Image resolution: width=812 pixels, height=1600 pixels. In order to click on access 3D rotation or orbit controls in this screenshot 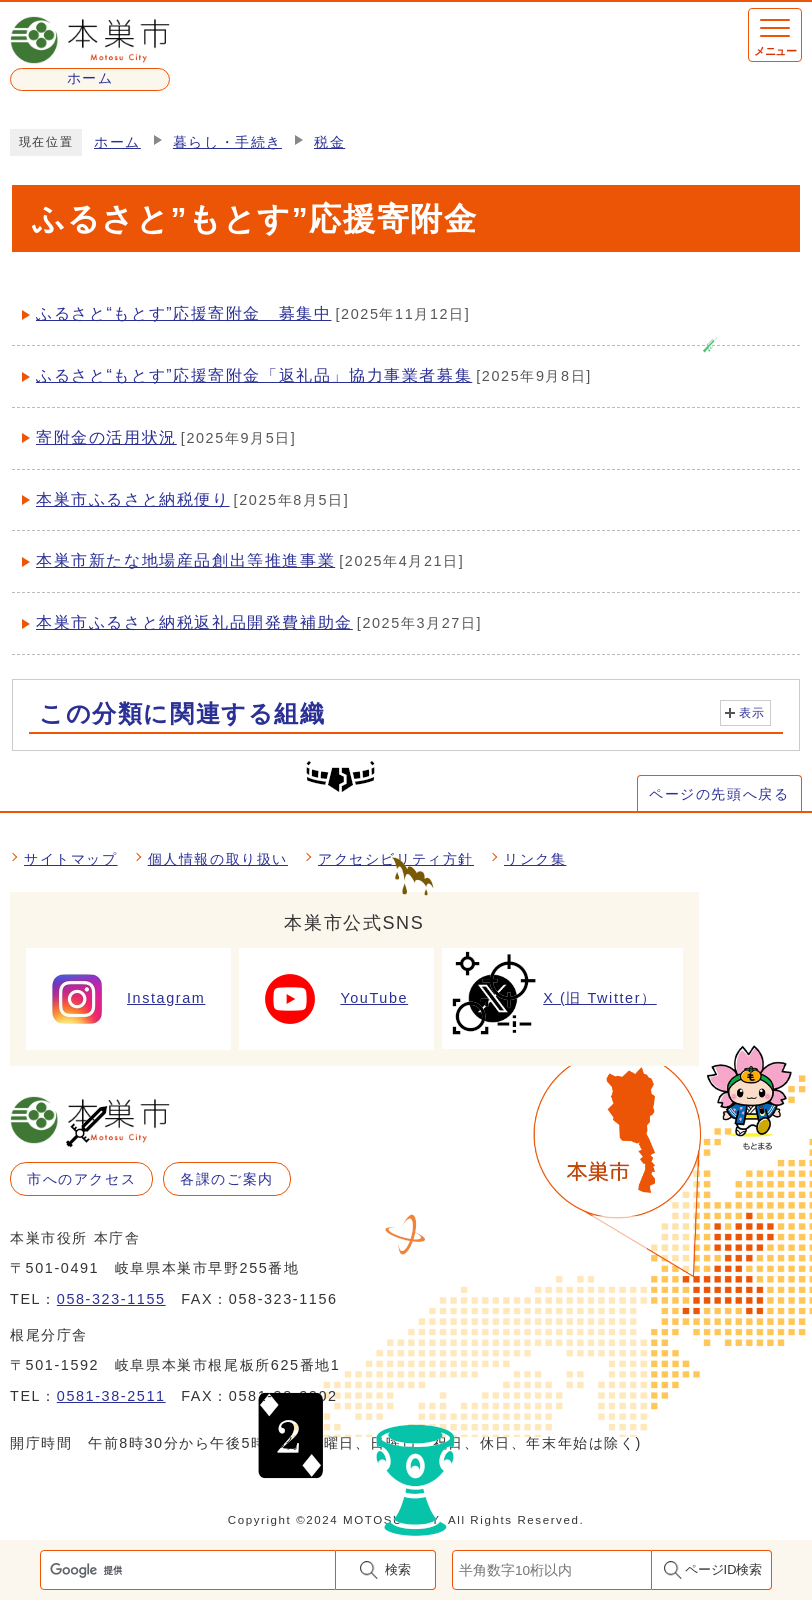, I will do `click(405, 1234)`.